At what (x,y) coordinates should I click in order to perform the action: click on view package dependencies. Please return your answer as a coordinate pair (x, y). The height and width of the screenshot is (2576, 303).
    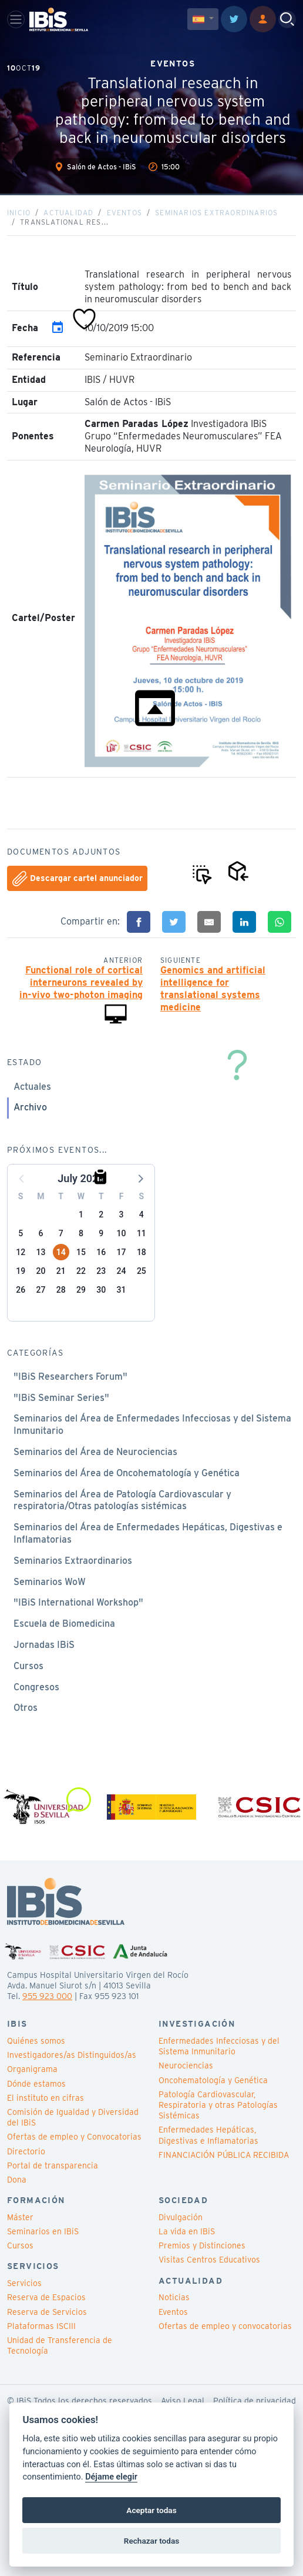
    Looking at the image, I should click on (238, 871).